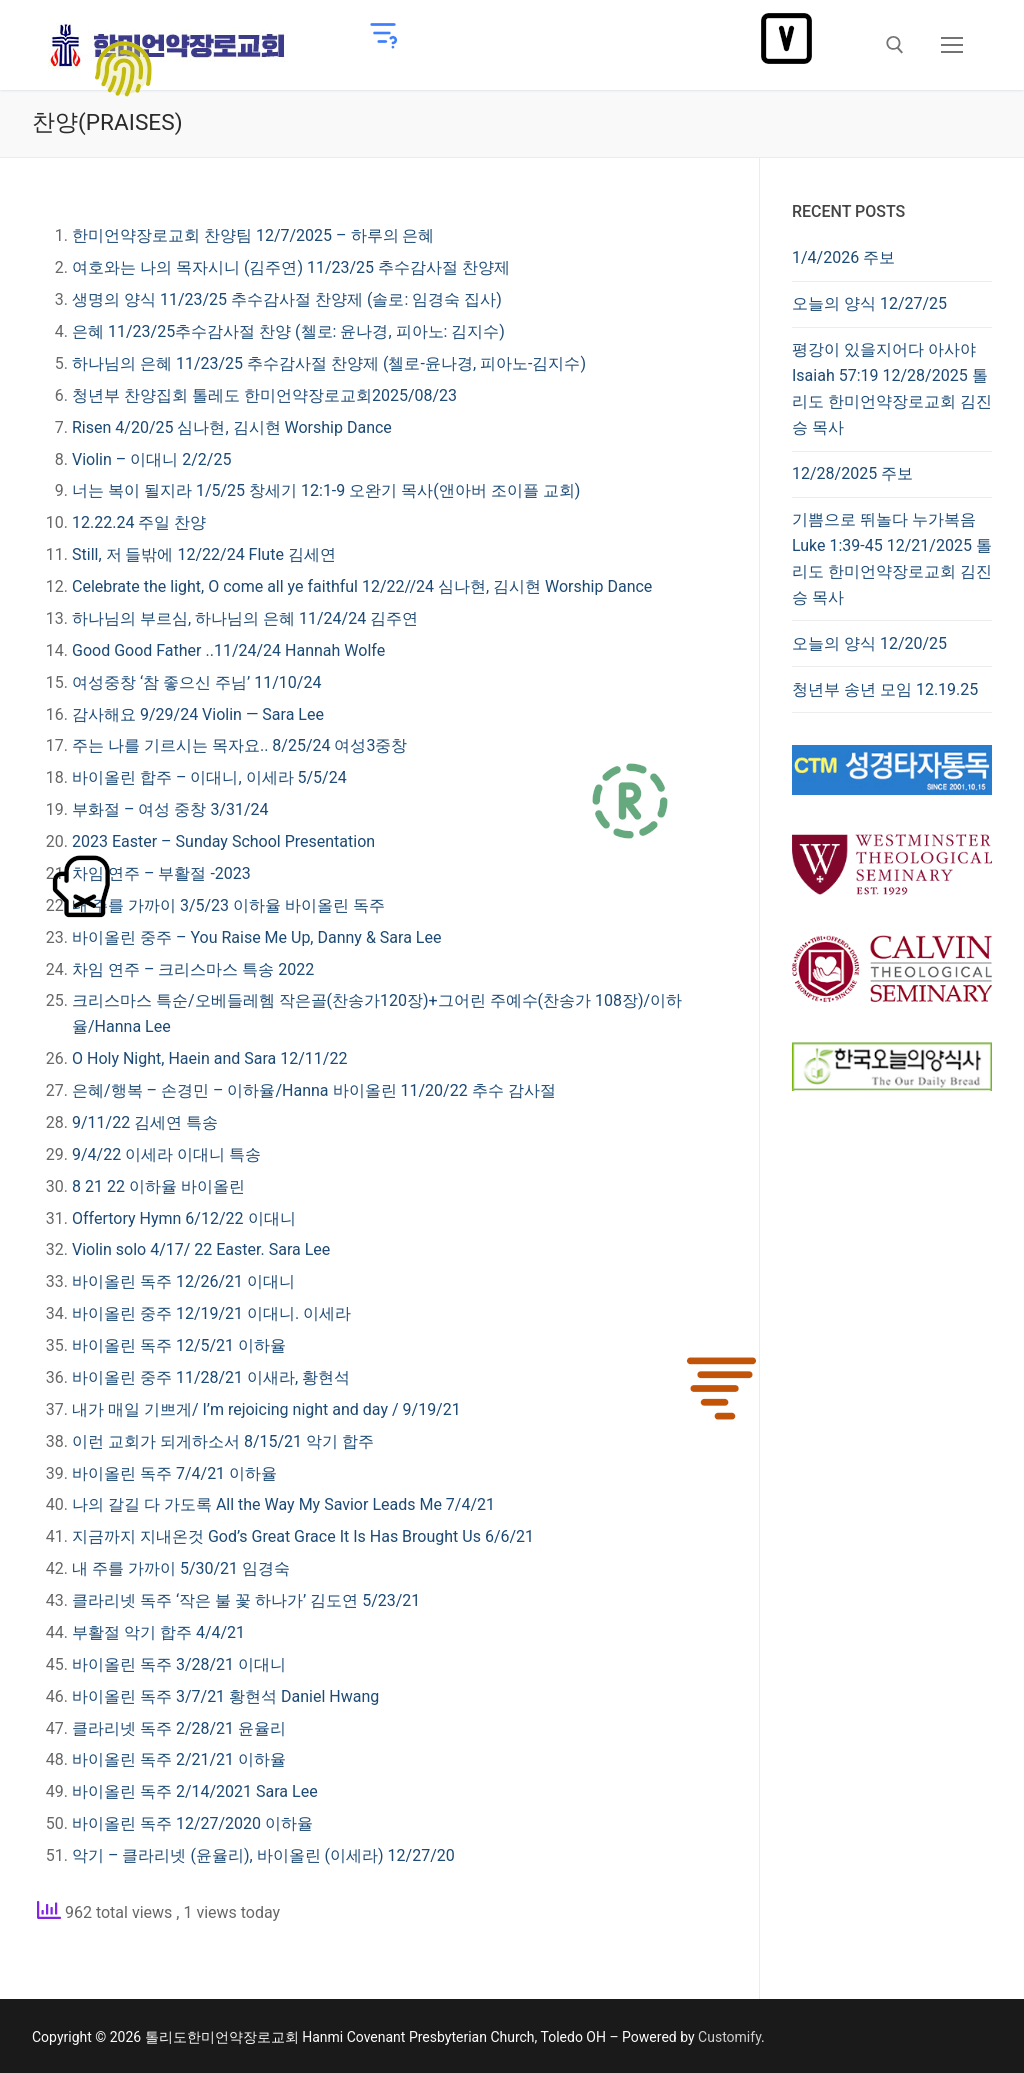 Image resolution: width=1024 pixels, height=2073 pixels. Describe the element at coordinates (786, 38) in the screenshot. I see `indicates a "V" keyboard shortcut or hotkey` at that location.